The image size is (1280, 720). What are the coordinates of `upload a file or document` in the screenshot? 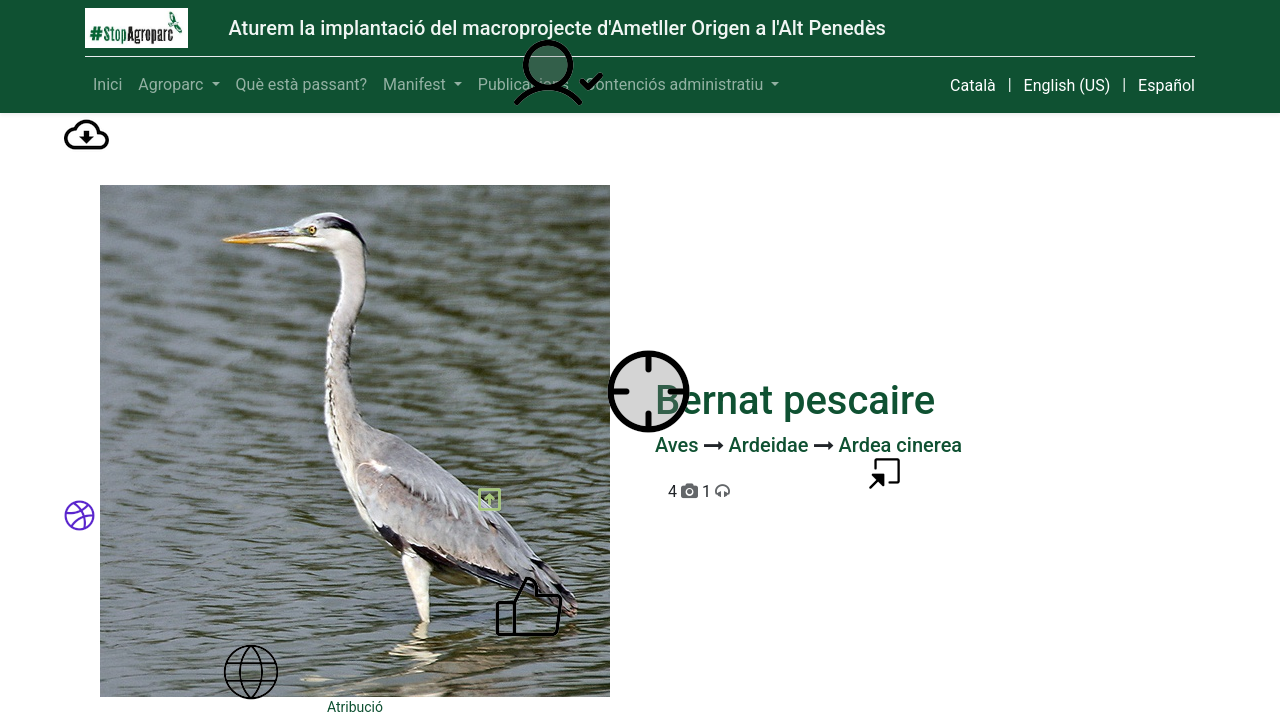 It's located at (489, 499).